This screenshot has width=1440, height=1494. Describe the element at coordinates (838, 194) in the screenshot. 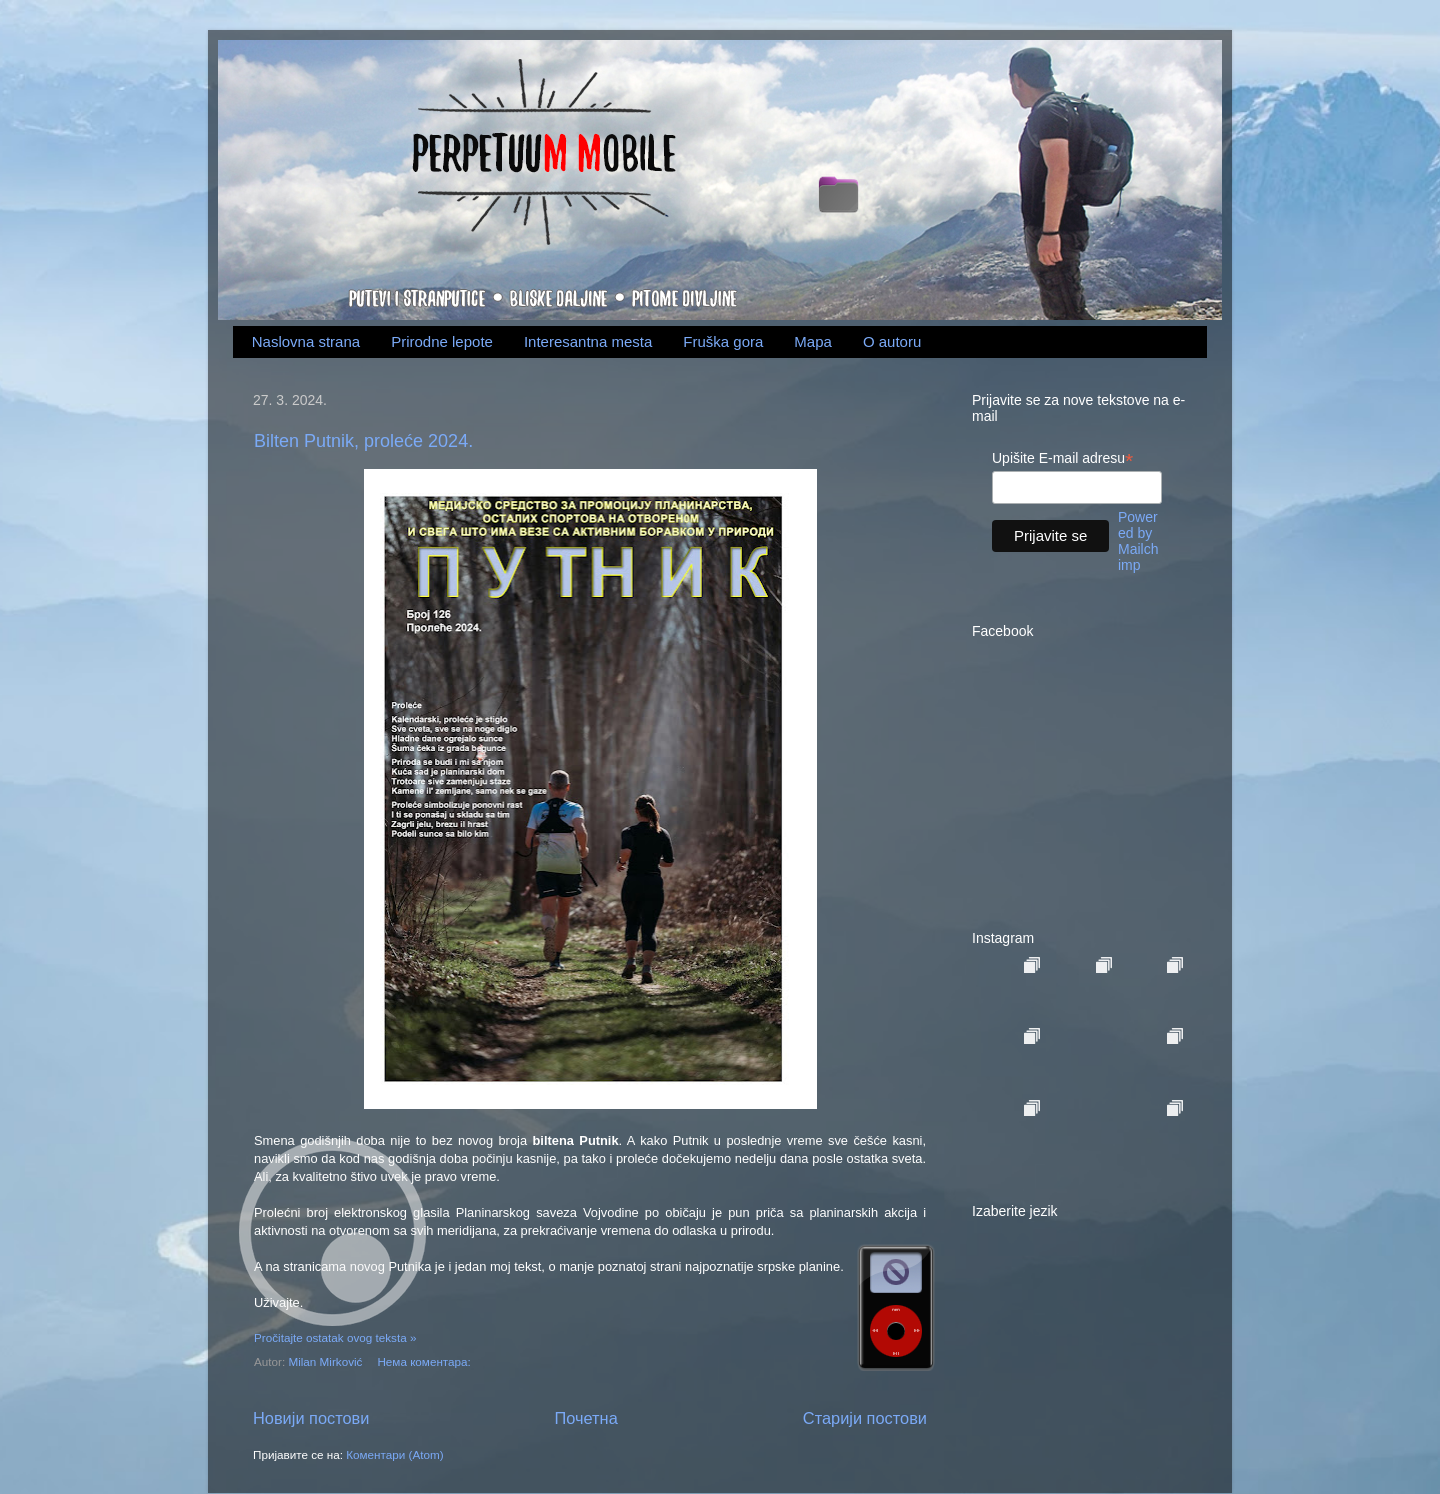

I see `open a folder to view its contents` at that location.